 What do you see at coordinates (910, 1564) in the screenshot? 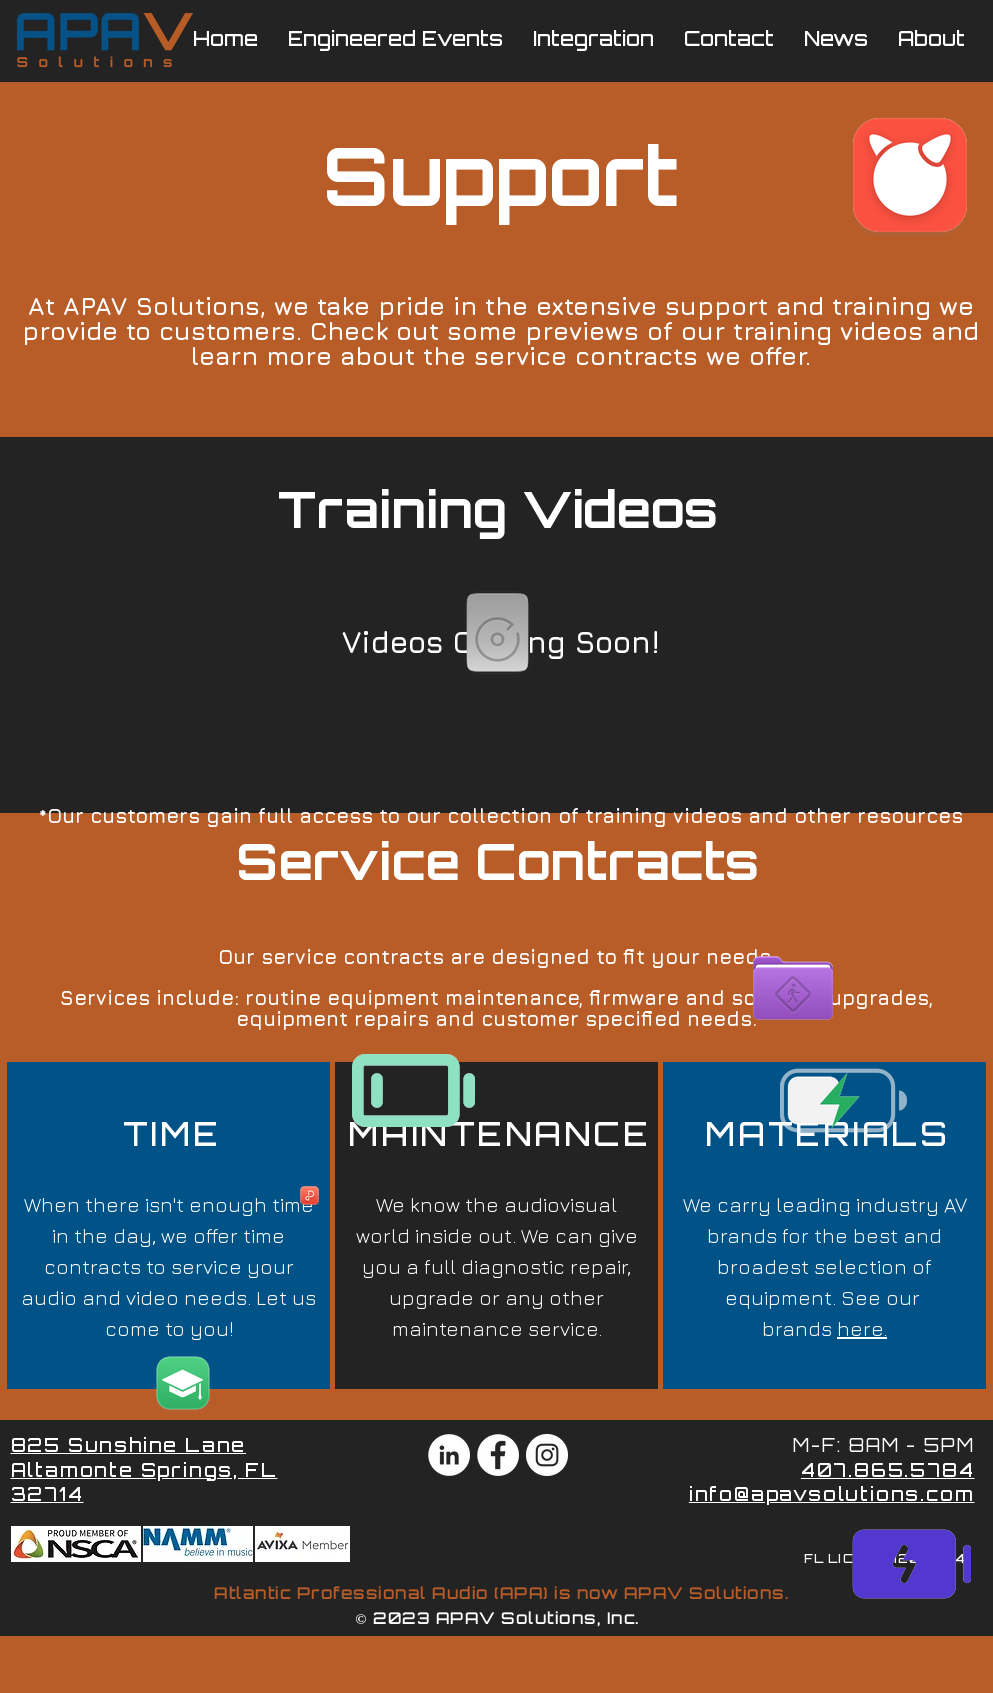
I see `indicates device is currently charging` at bounding box center [910, 1564].